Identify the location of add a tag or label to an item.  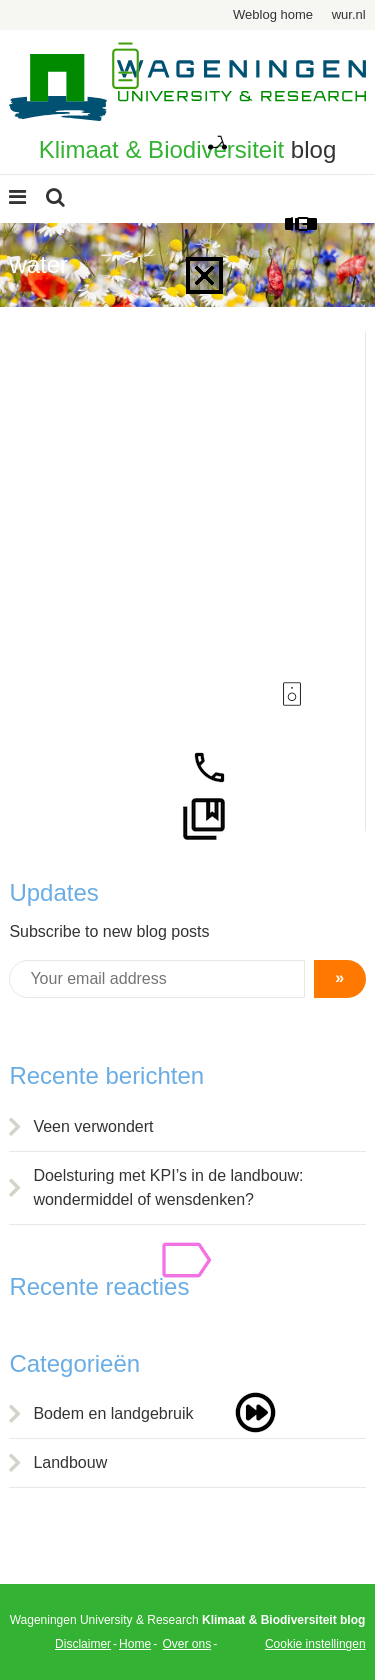
(185, 1260).